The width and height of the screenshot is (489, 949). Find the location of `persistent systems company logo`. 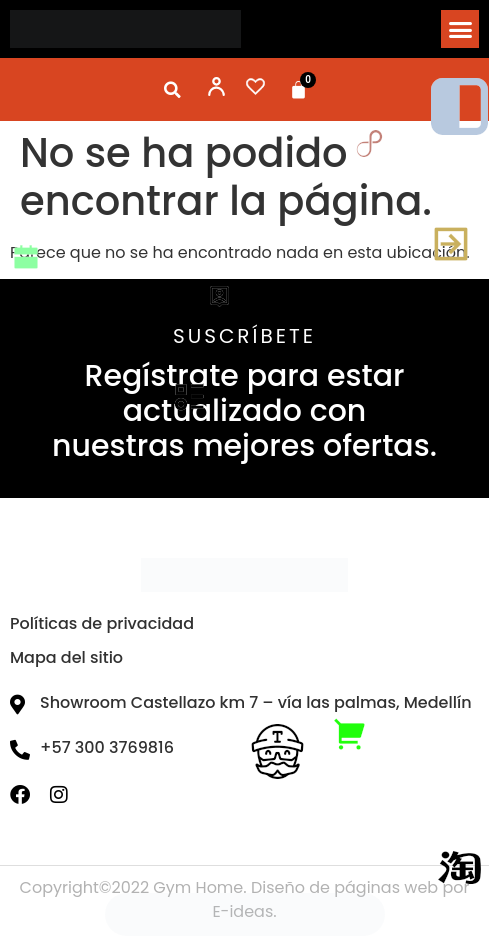

persistent systems company logo is located at coordinates (369, 143).